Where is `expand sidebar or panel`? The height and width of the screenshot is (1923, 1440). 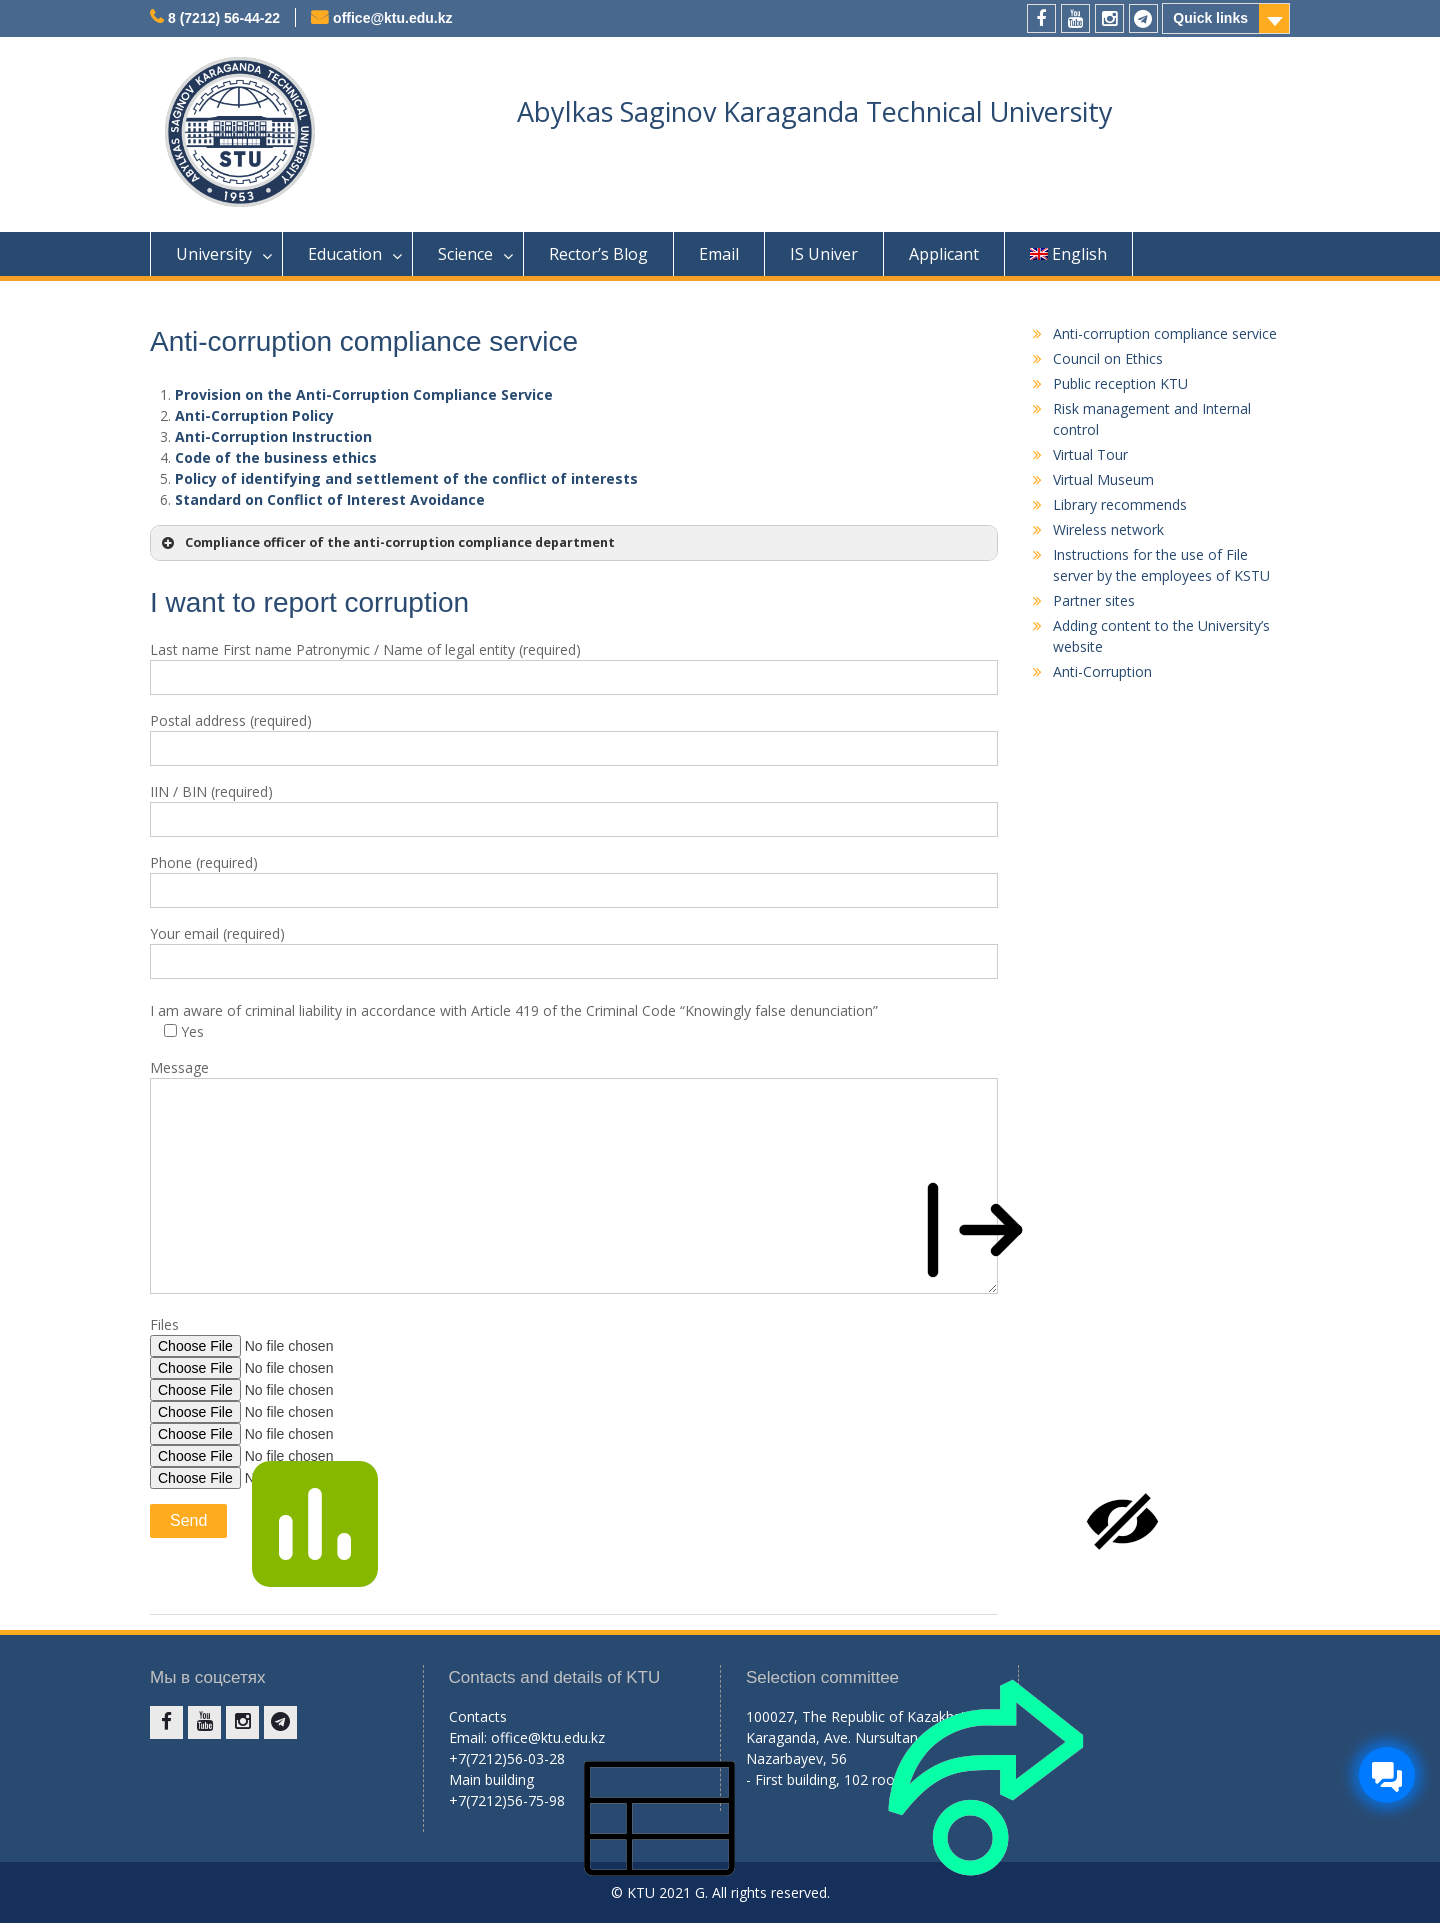
expand sidebar or panel is located at coordinates (975, 1230).